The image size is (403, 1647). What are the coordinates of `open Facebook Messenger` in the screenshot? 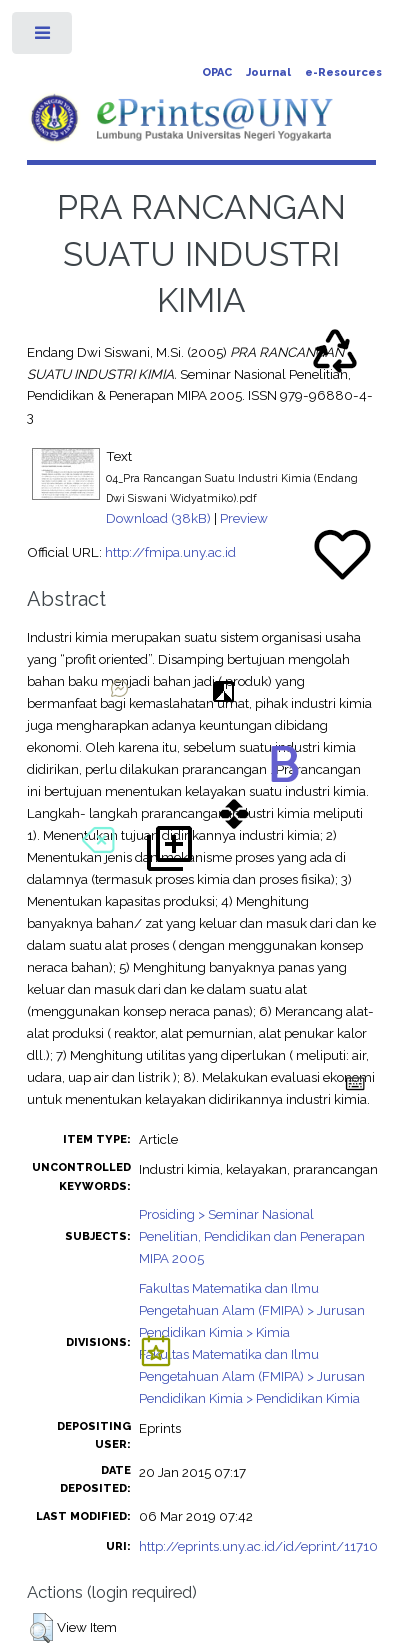 It's located at (119, 688).